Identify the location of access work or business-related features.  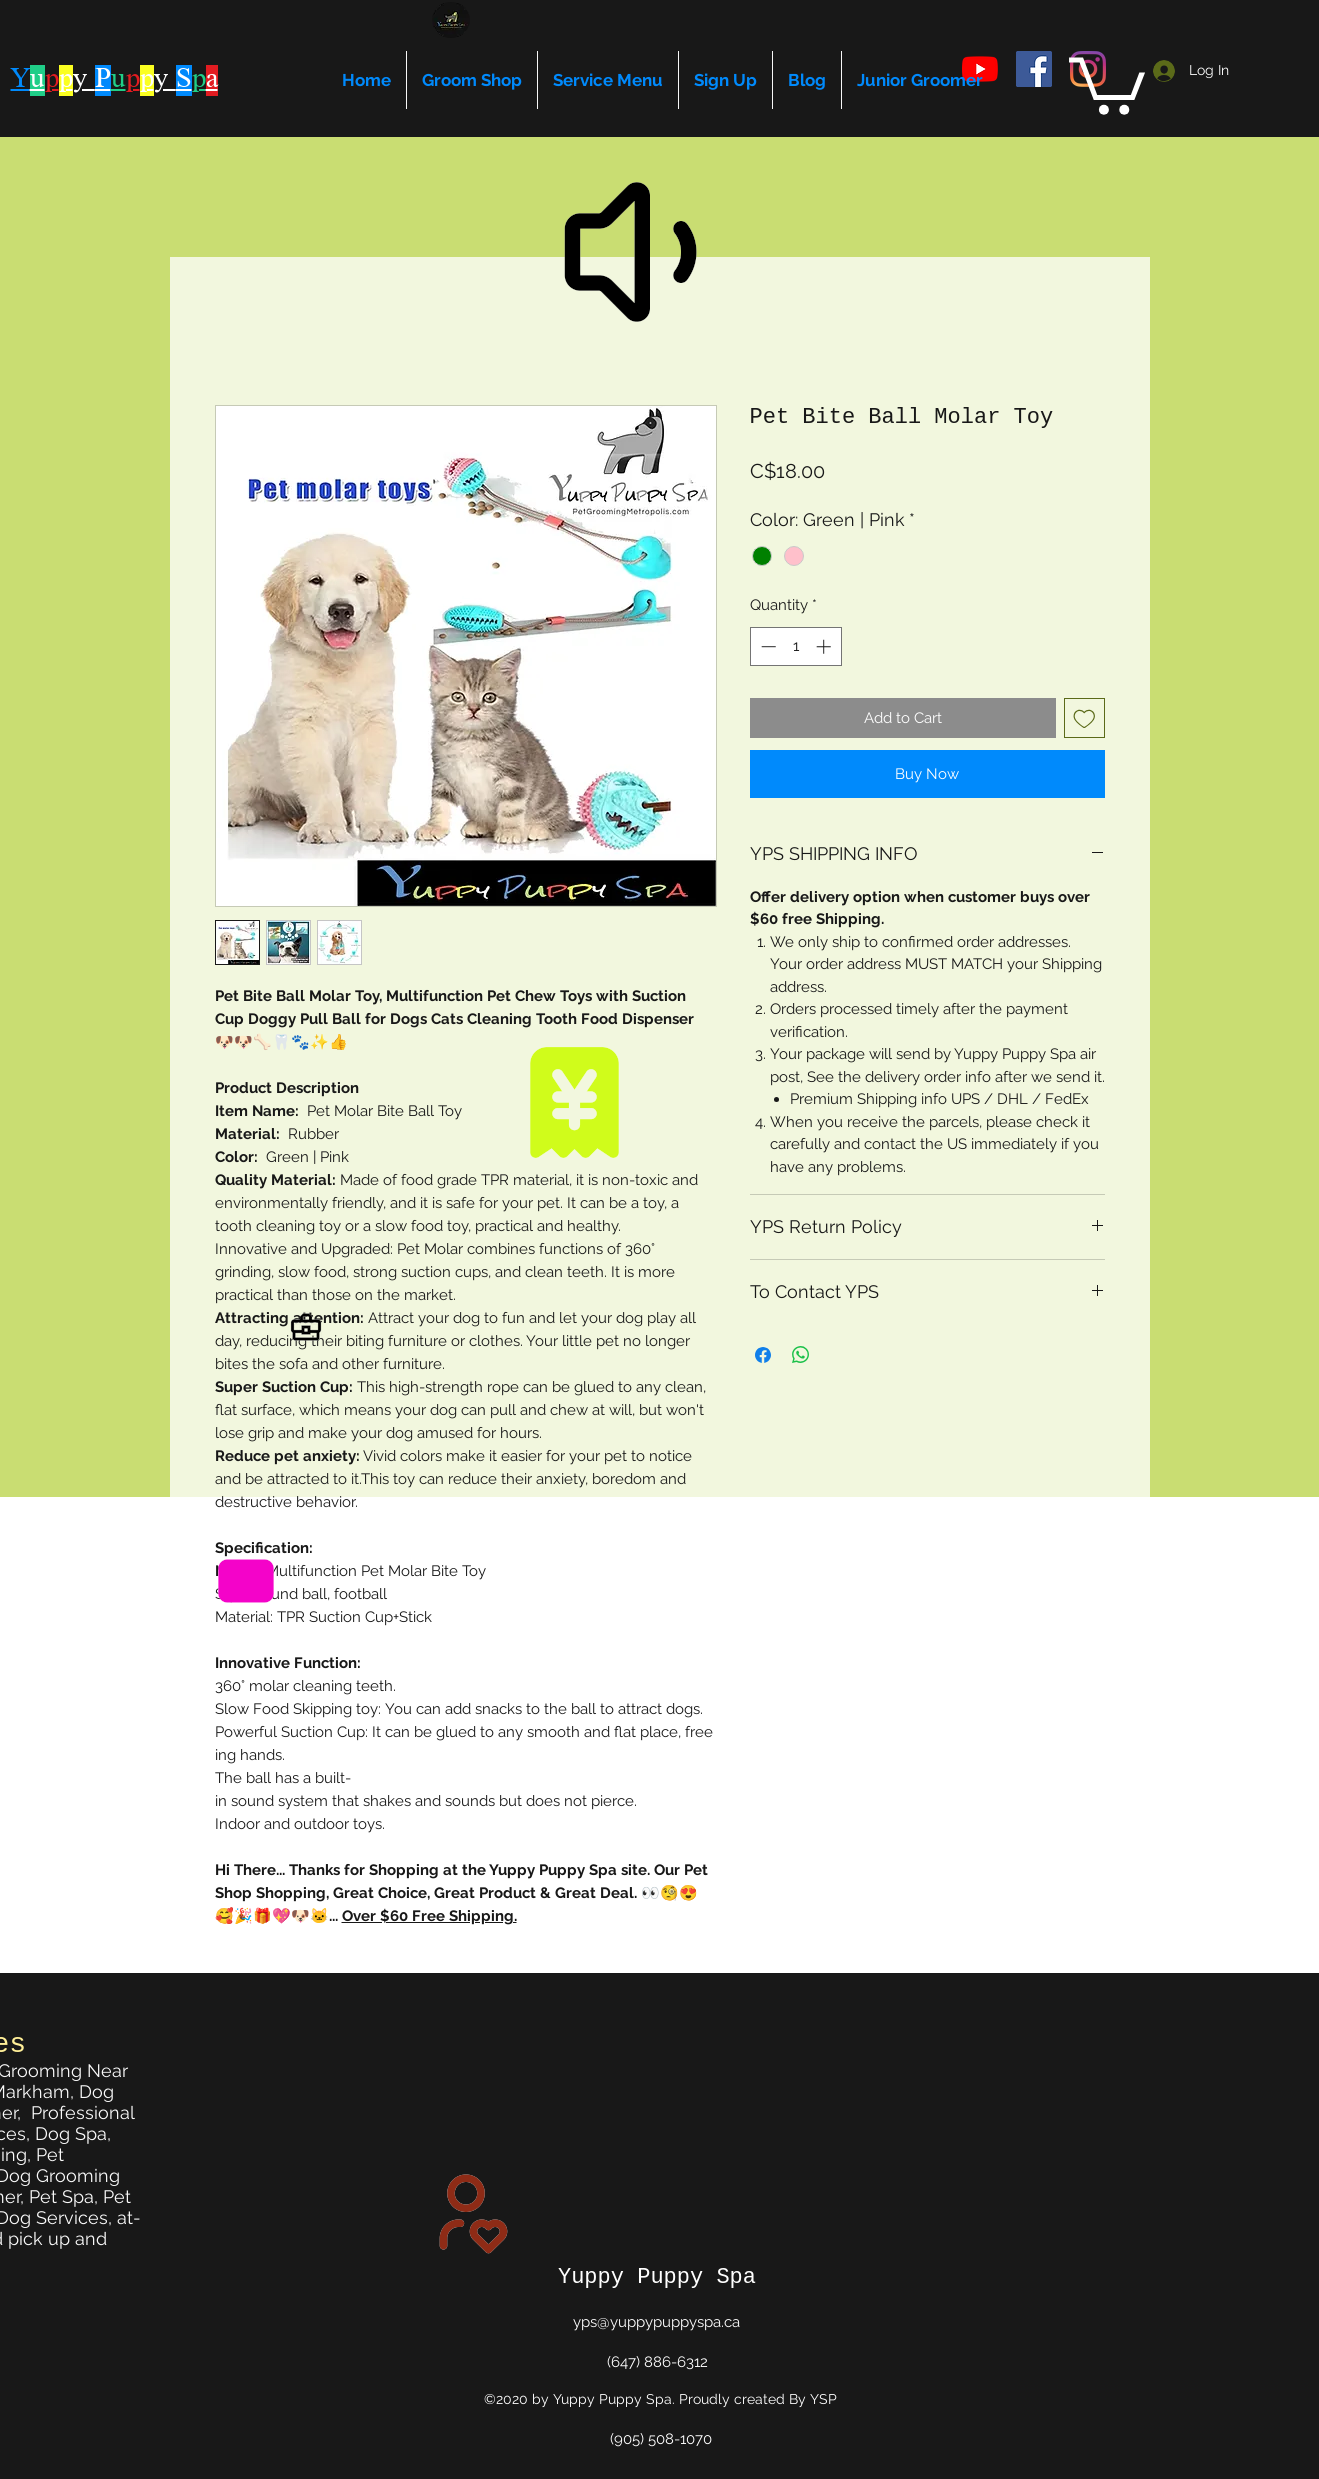
(306, 1327).